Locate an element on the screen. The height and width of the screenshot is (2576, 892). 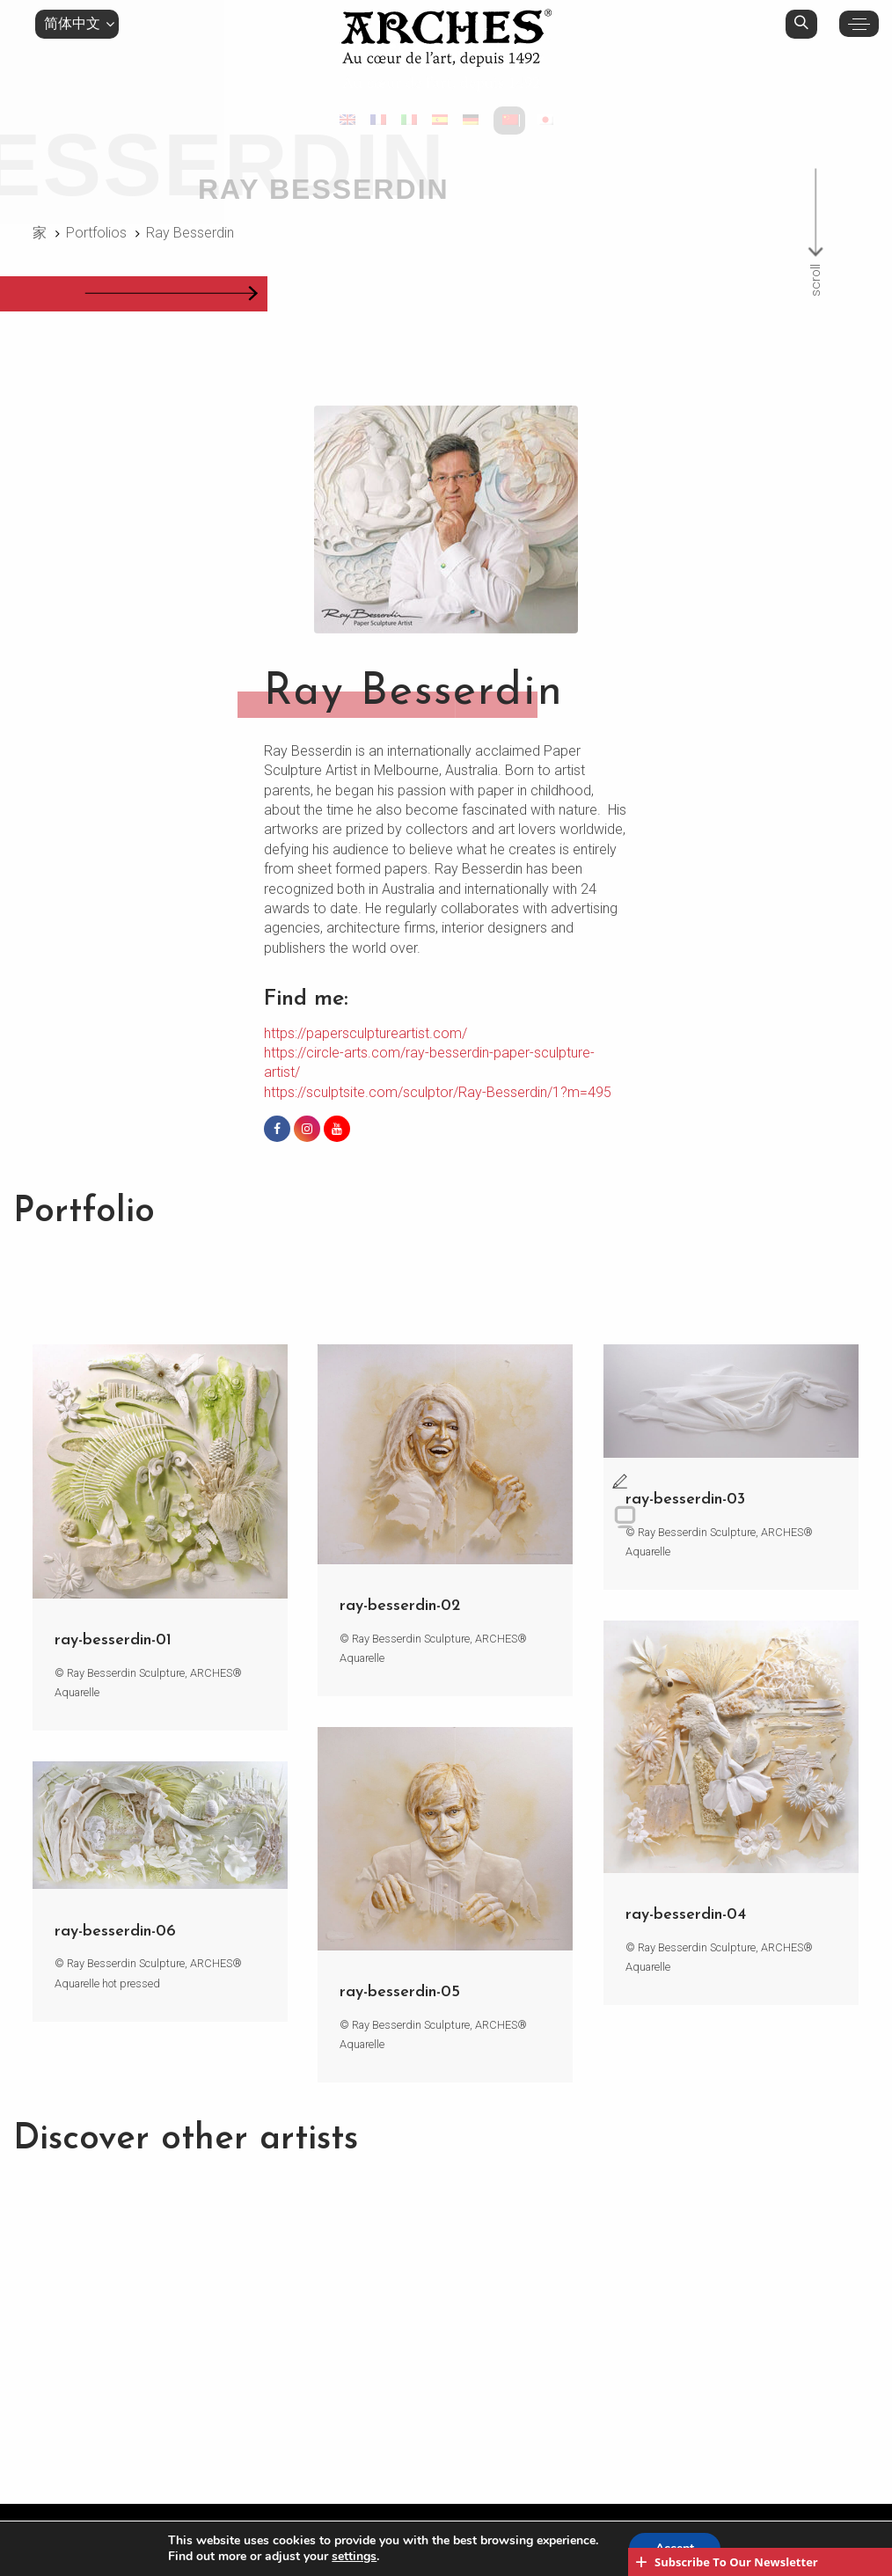
edit app launcher settings is located at coordinates (619, 1481).